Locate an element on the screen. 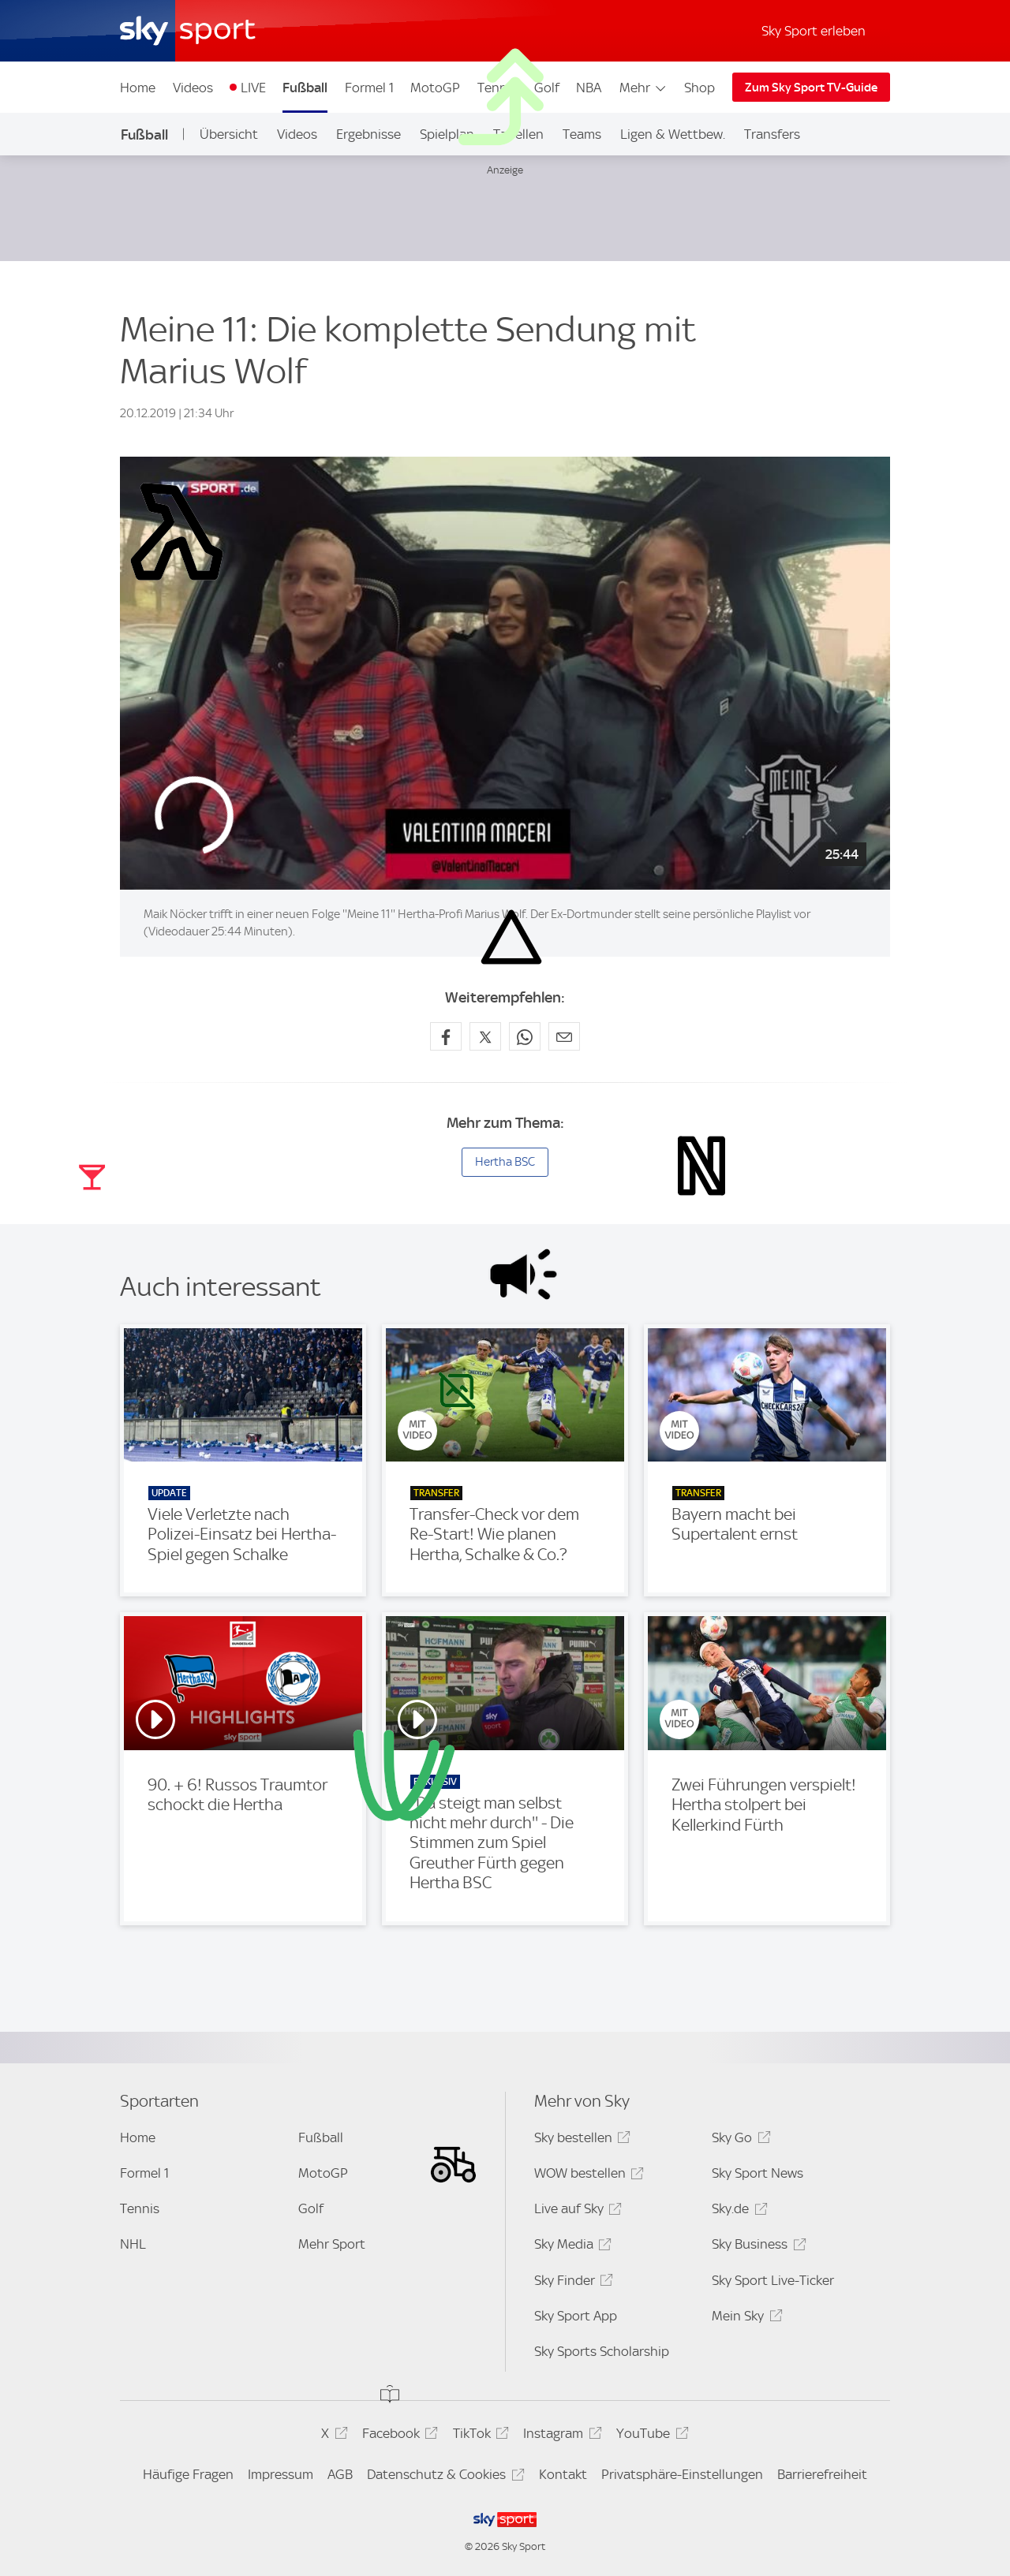 The width and height of the screenshot is (1010, 2576). view announcements or notifications is located at coordinates (523, 1274).